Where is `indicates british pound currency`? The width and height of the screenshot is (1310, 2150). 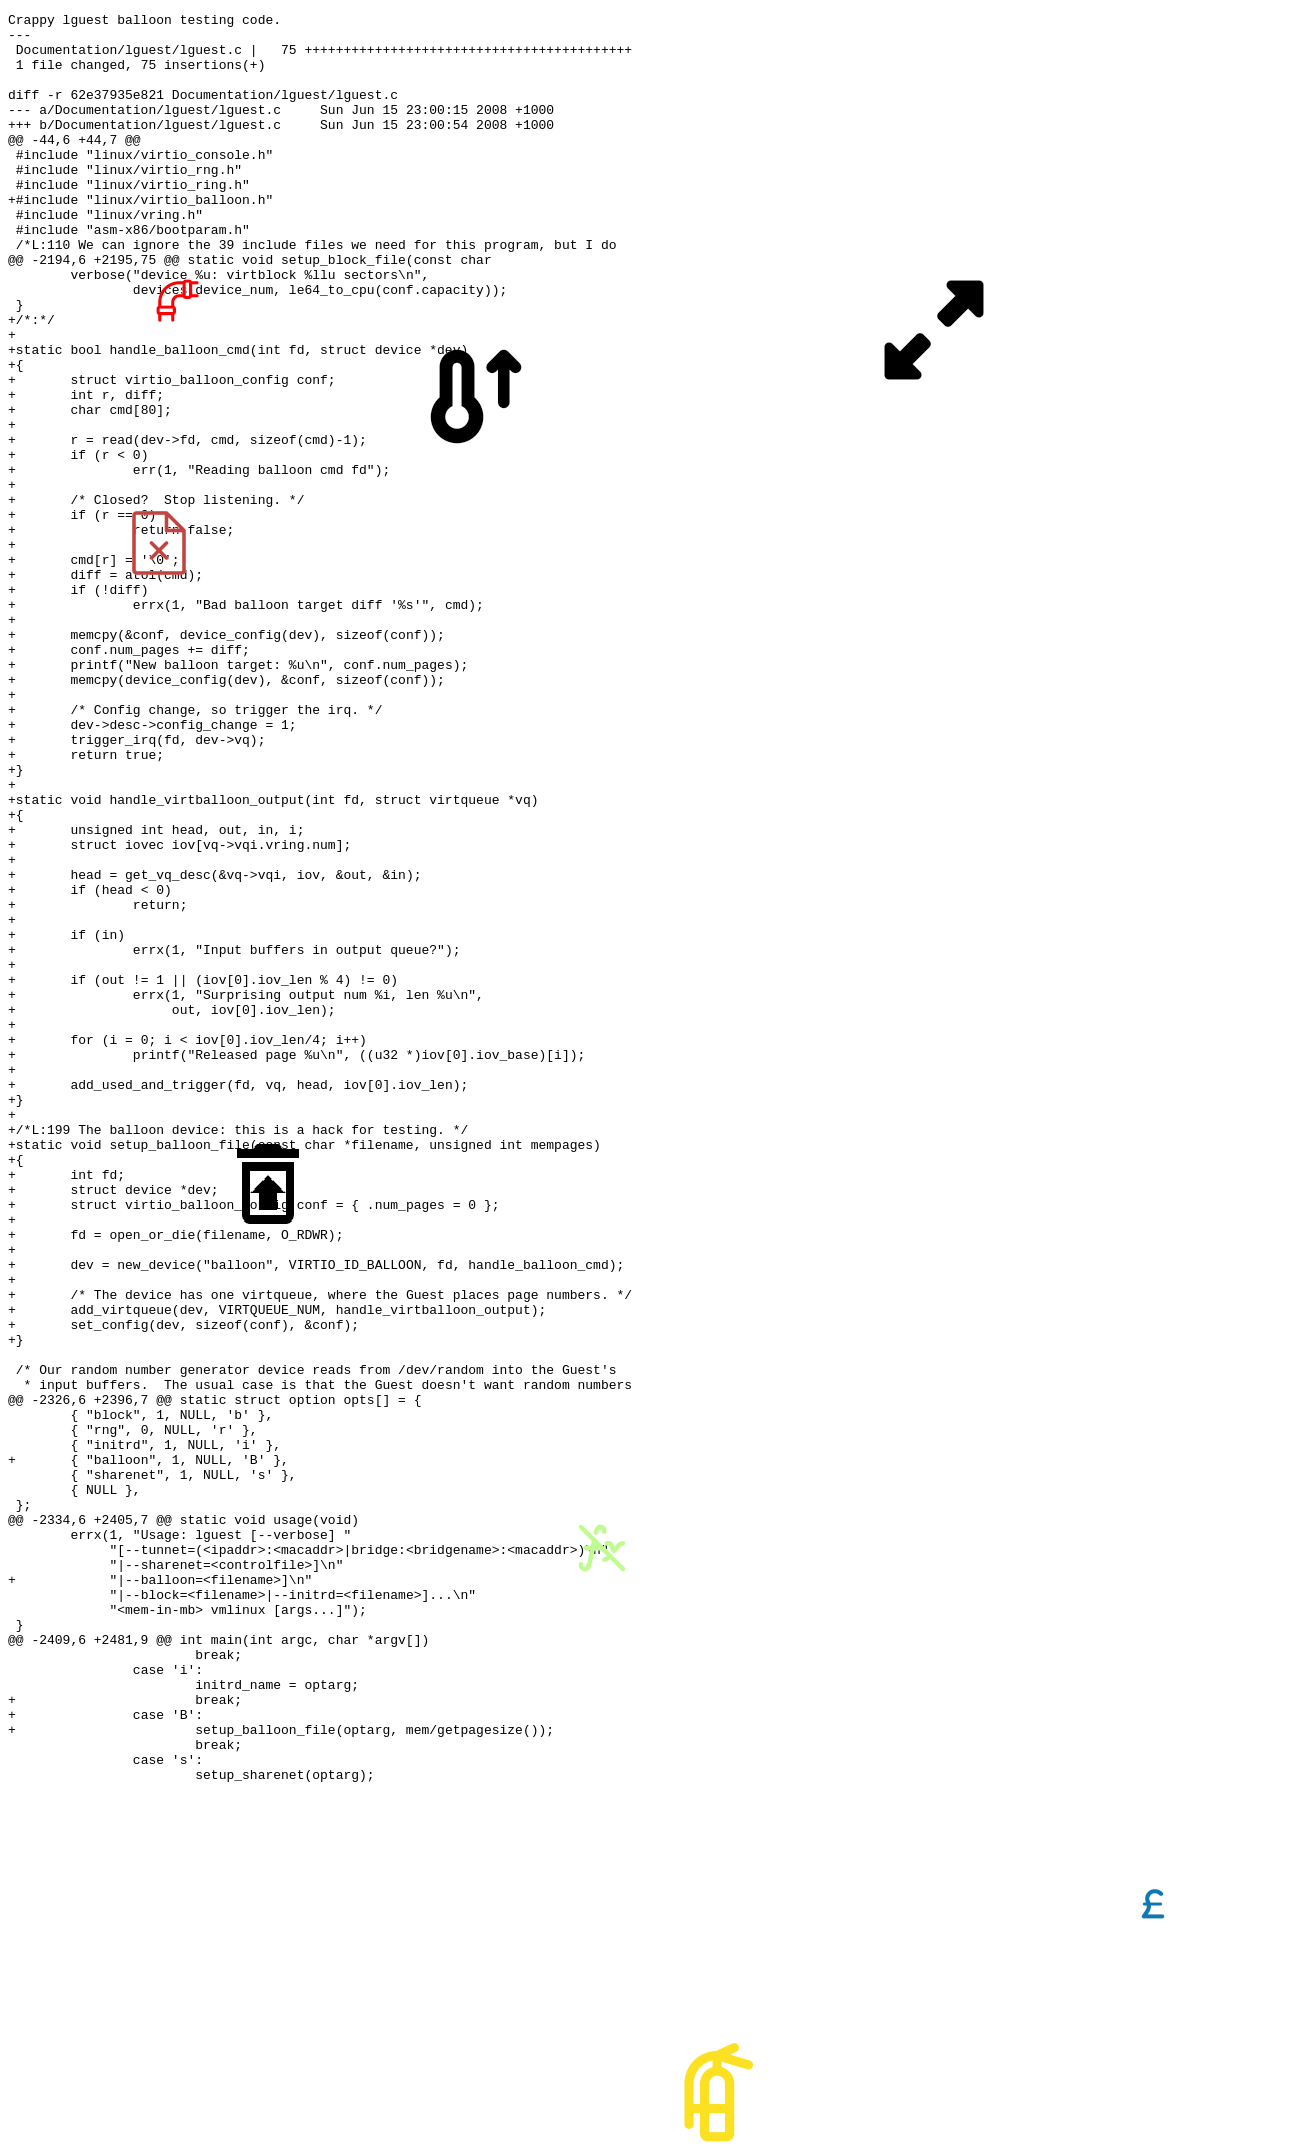
indicates british pound currency is located at coordinates (1153, 1903).